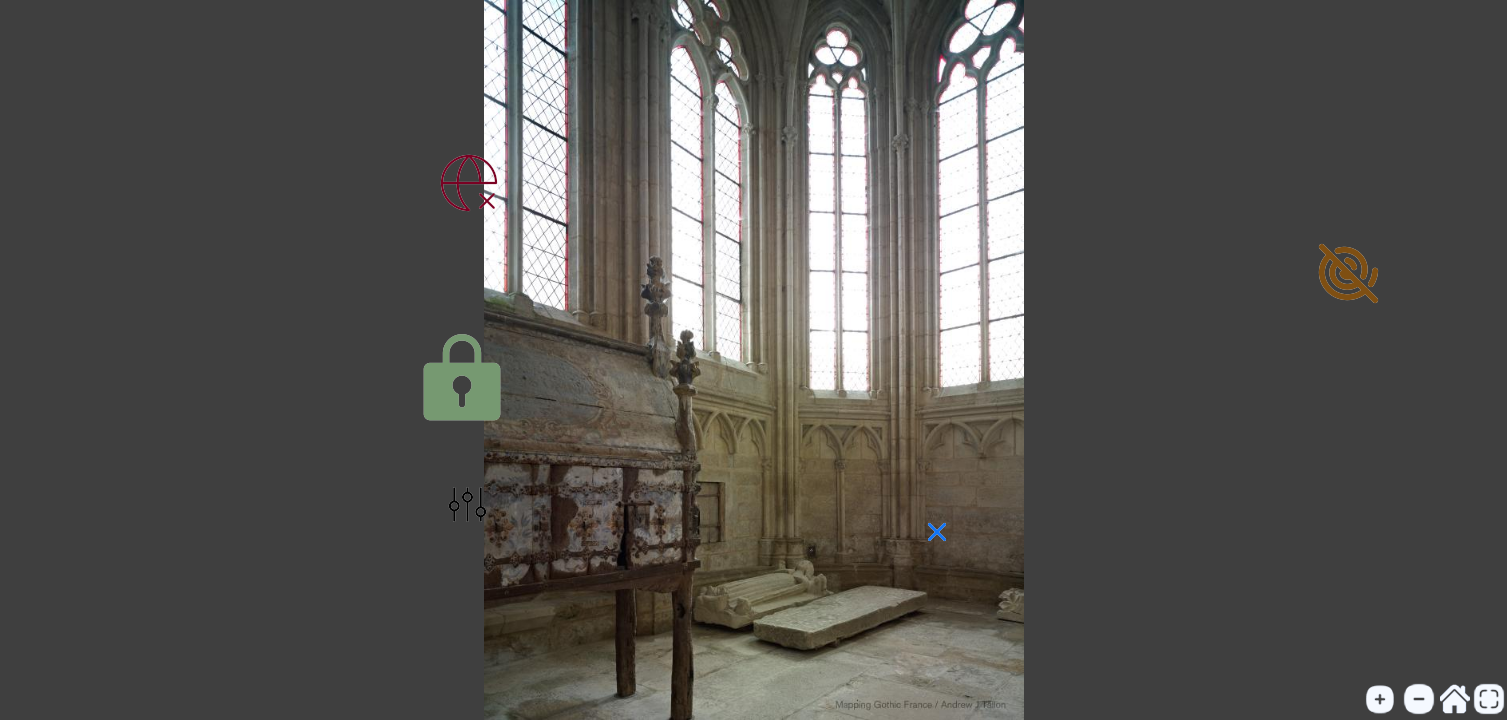  What do you see at coordinates (937, 532) in the screenshot?
I see `close or dismiss a dialog` at bounding box center [937, 532].